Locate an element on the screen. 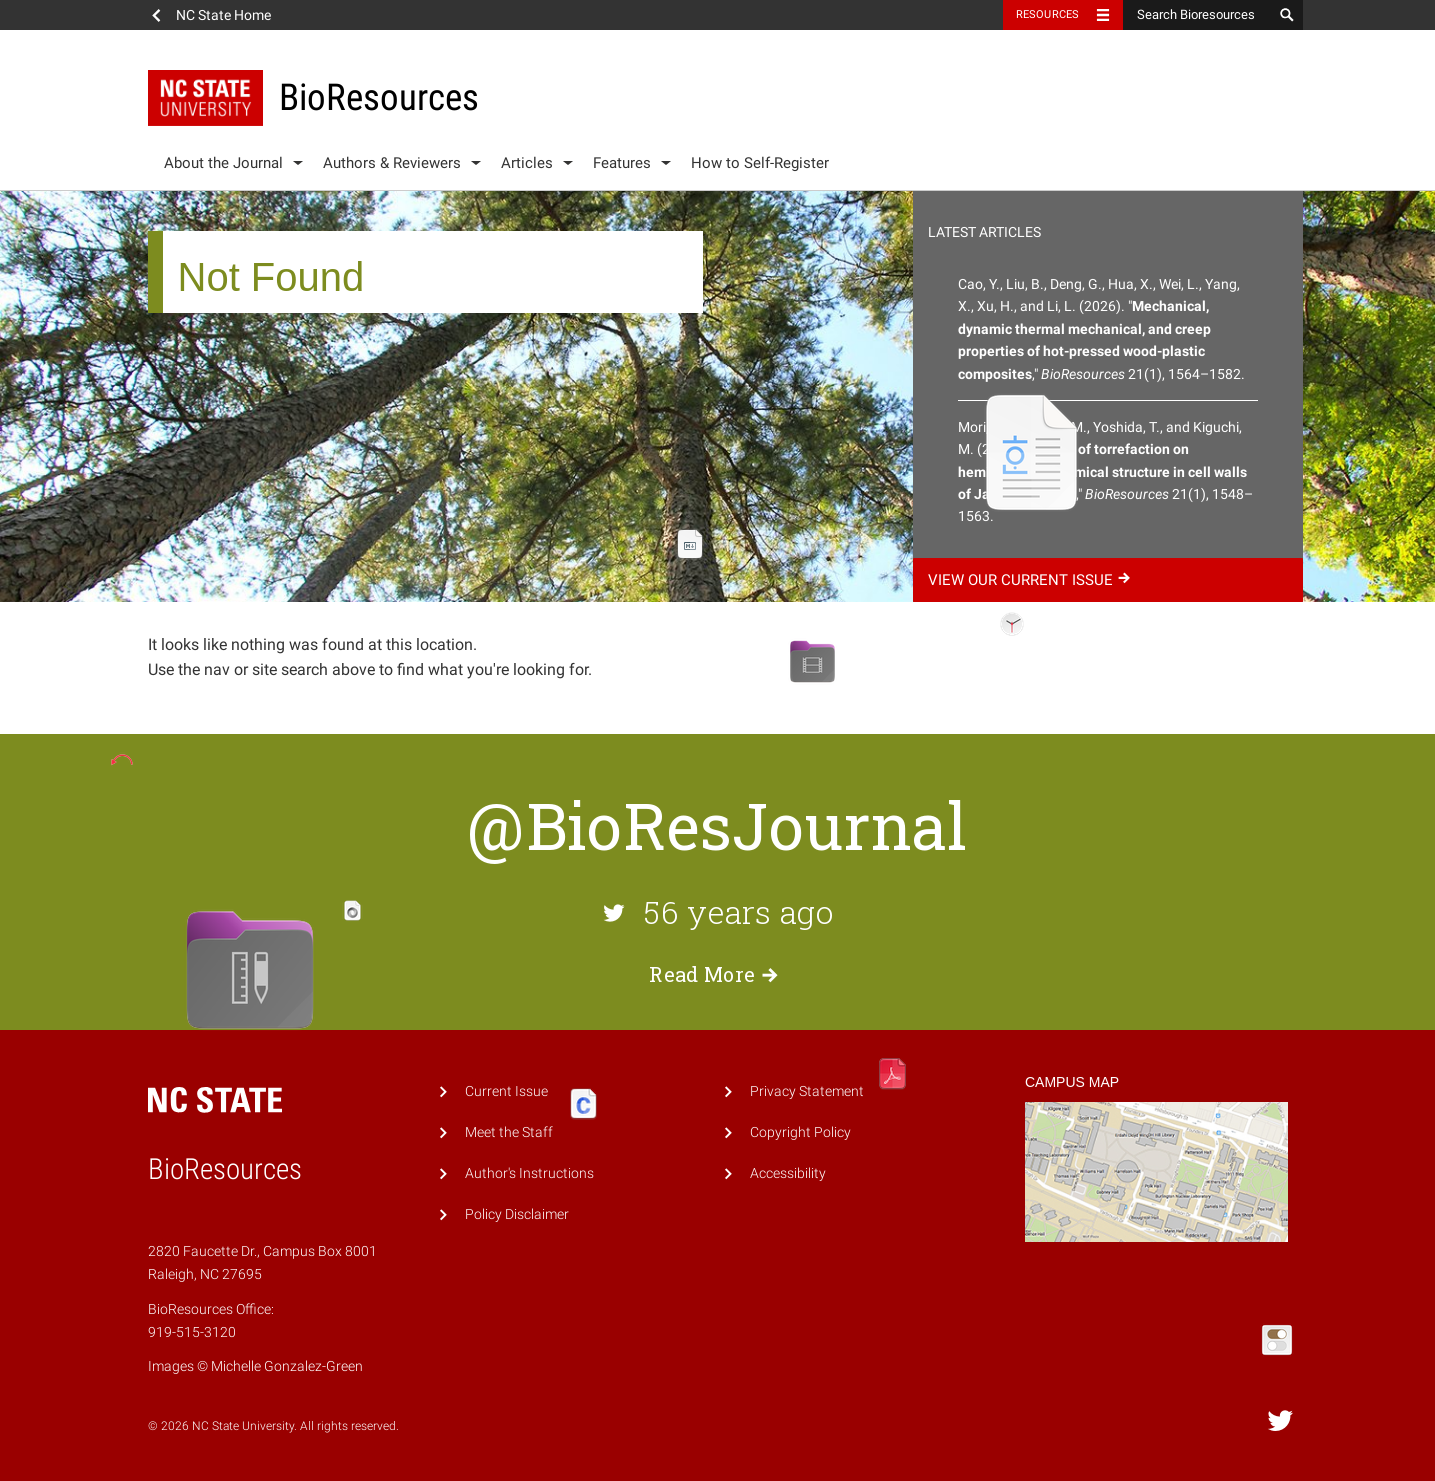  open system settings or preferences is located at coordinates (1277, 1340).